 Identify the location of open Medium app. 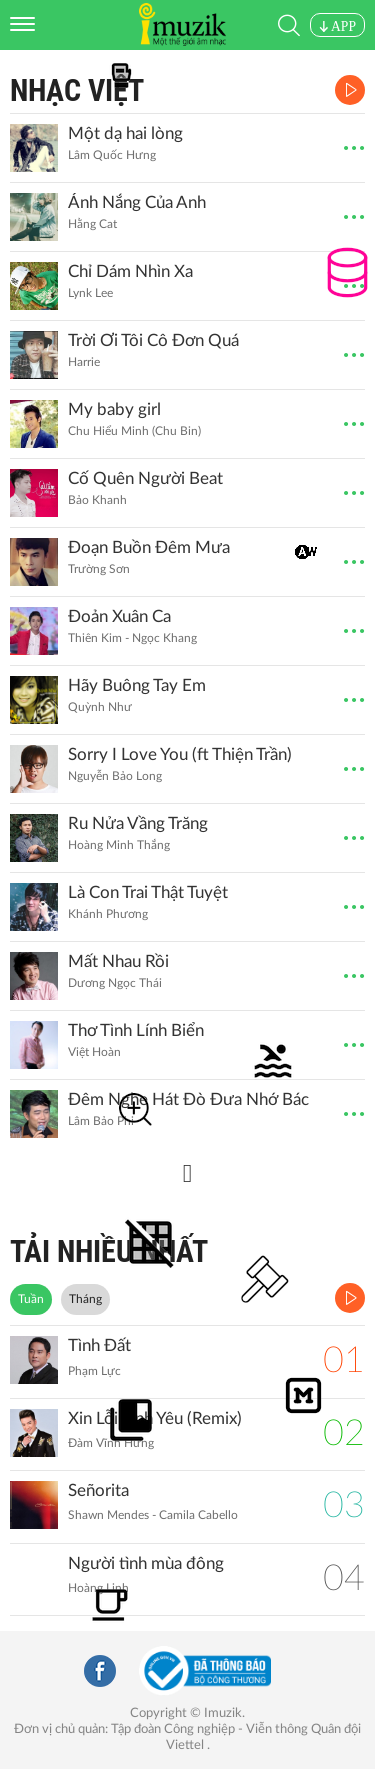
(303, 1395).